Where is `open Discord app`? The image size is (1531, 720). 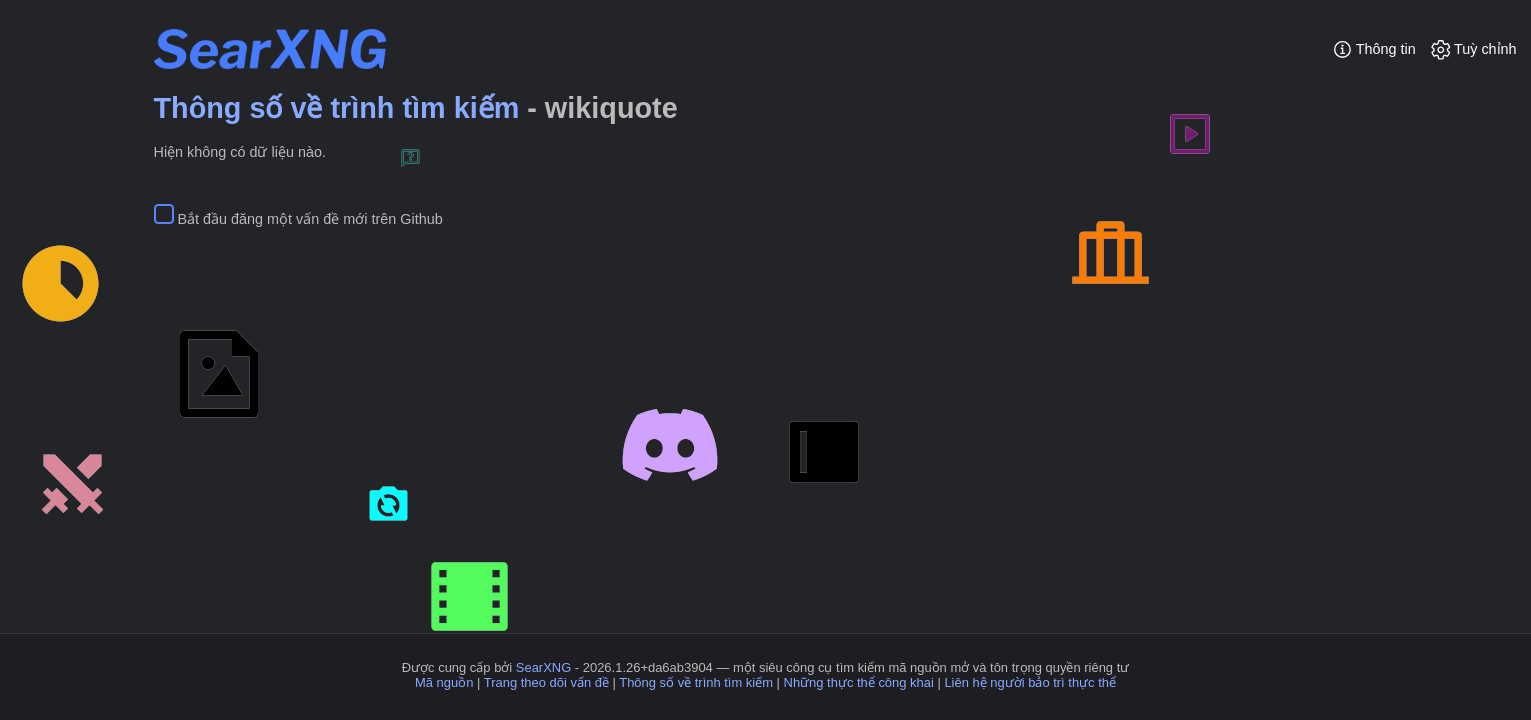 open Discord app is located at coordinates (670, 445).